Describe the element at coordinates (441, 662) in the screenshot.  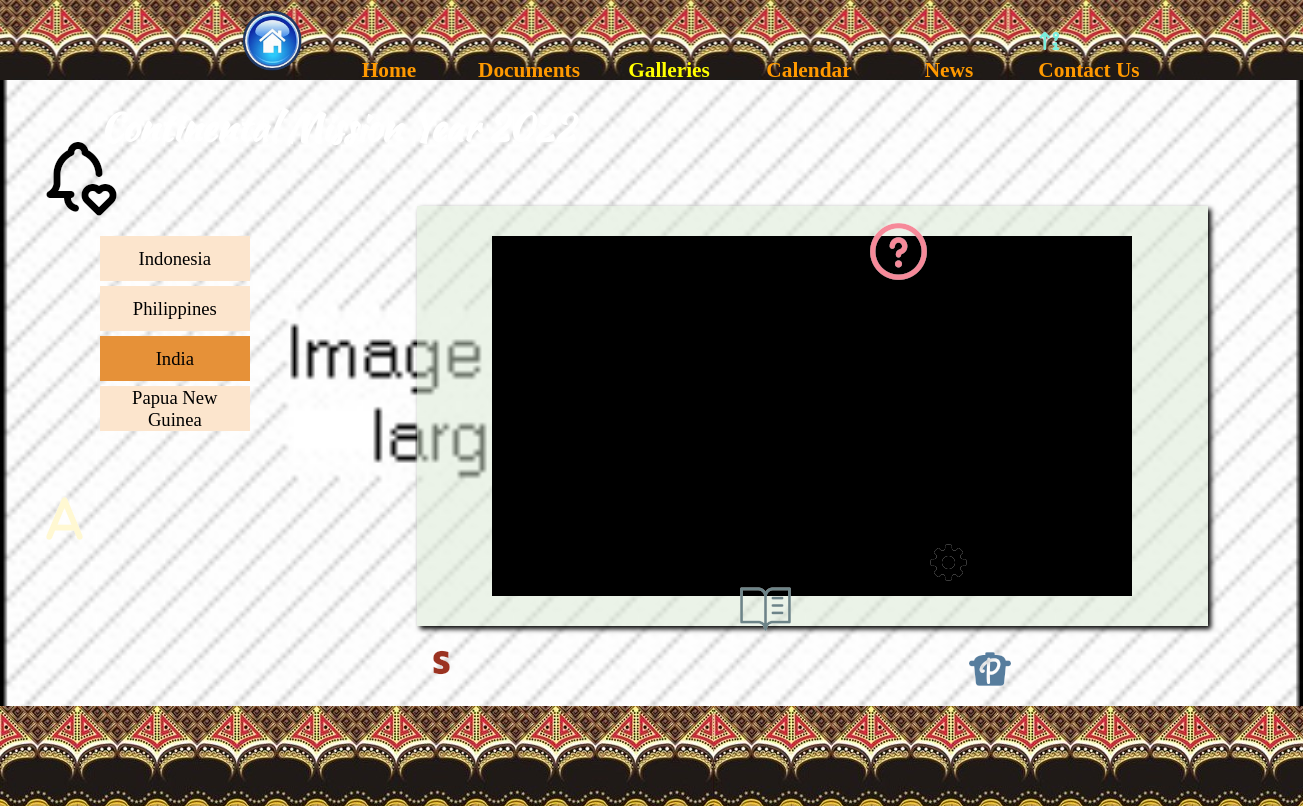
I see `stripe payment integration` at that location.